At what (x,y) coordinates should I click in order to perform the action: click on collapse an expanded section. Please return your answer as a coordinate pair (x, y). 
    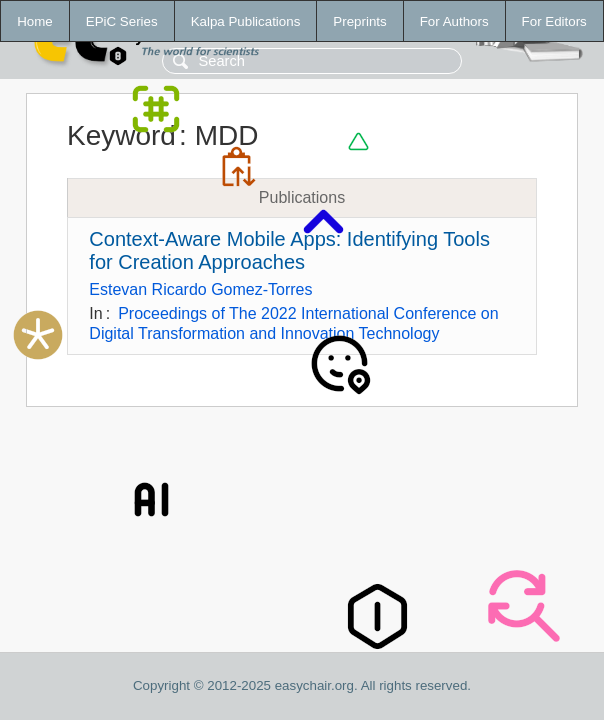
    Looking at the image, I should click on (323, 219).